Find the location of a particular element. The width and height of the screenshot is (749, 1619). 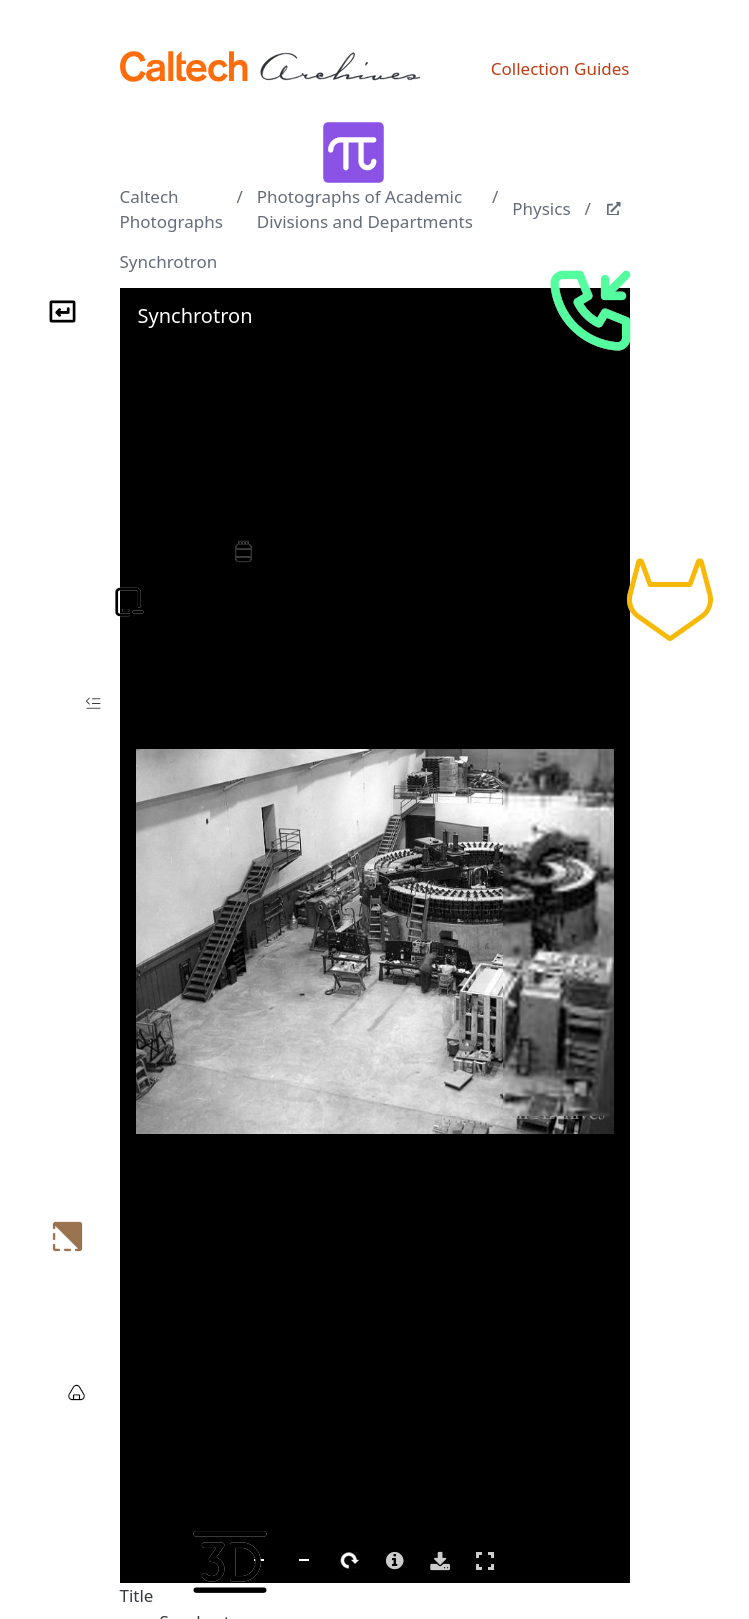

press enter or return to submit is located at coordinates (62, 311).